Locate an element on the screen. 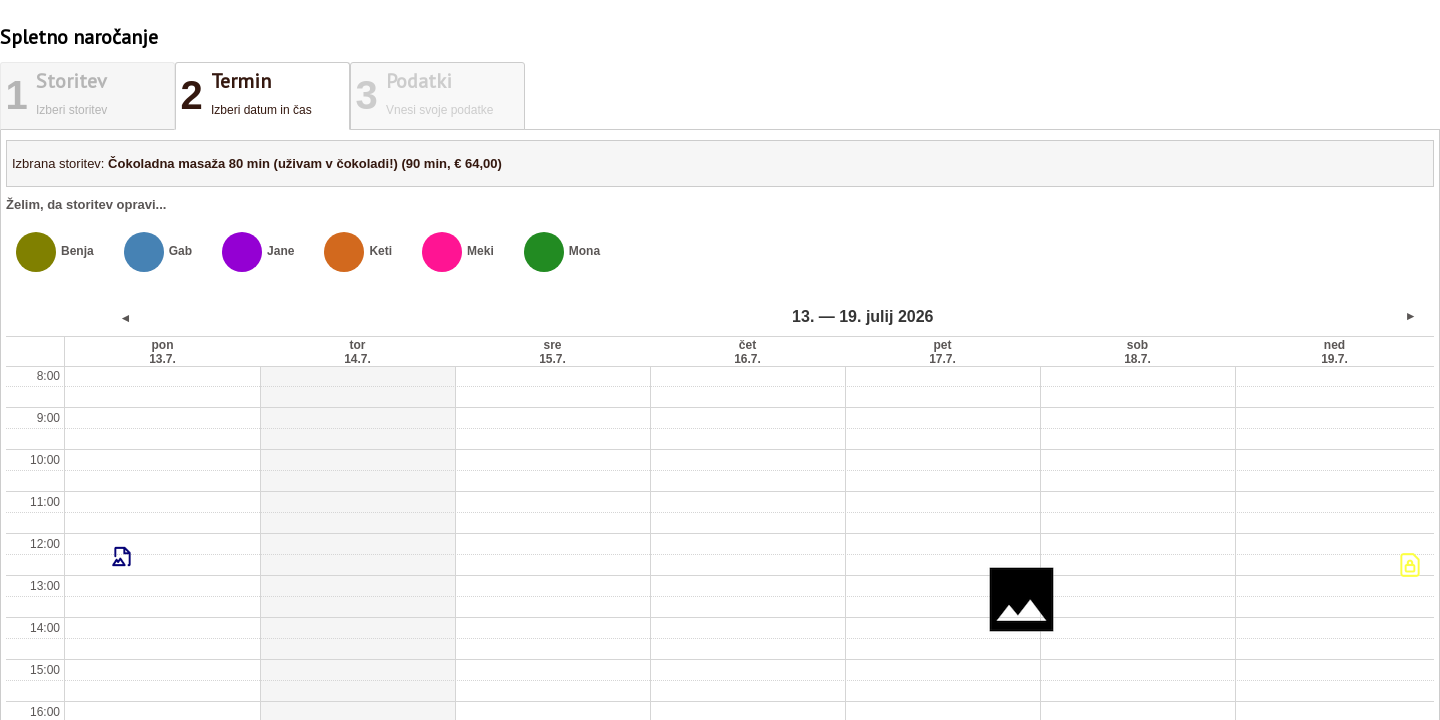 This screenshot has height=720, width=1440. view photos or images is located at coordinates (1021, 599).